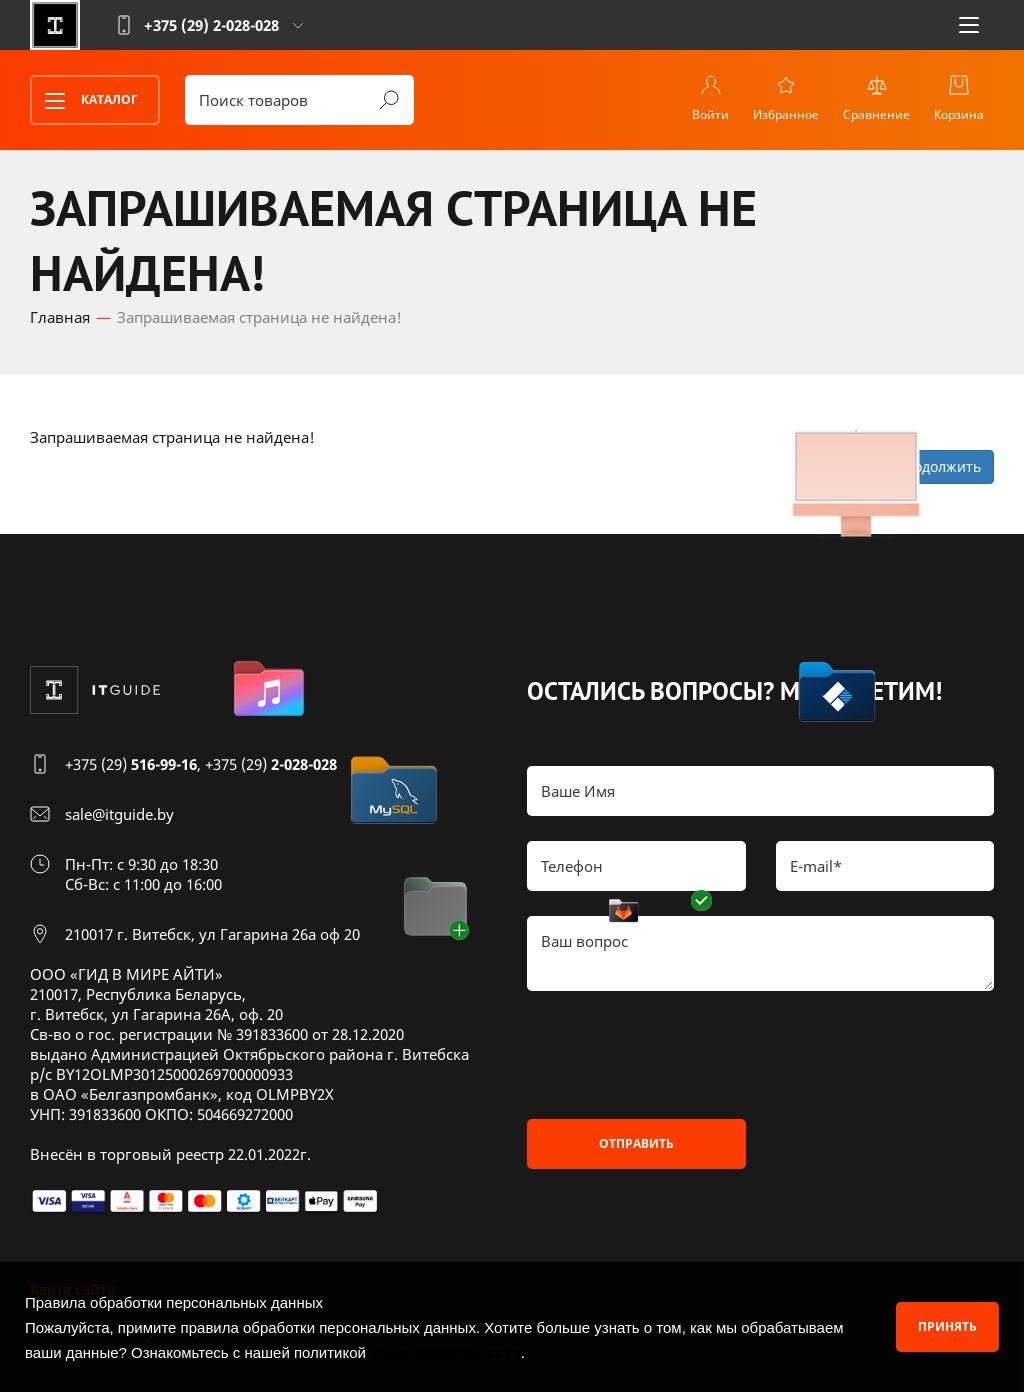 The image size is (1024, 1392). What do you see at coordinates (837, 694) in the screenshot?
I see `open wondershare recoverit project folder` at bounding box center [837, 694].